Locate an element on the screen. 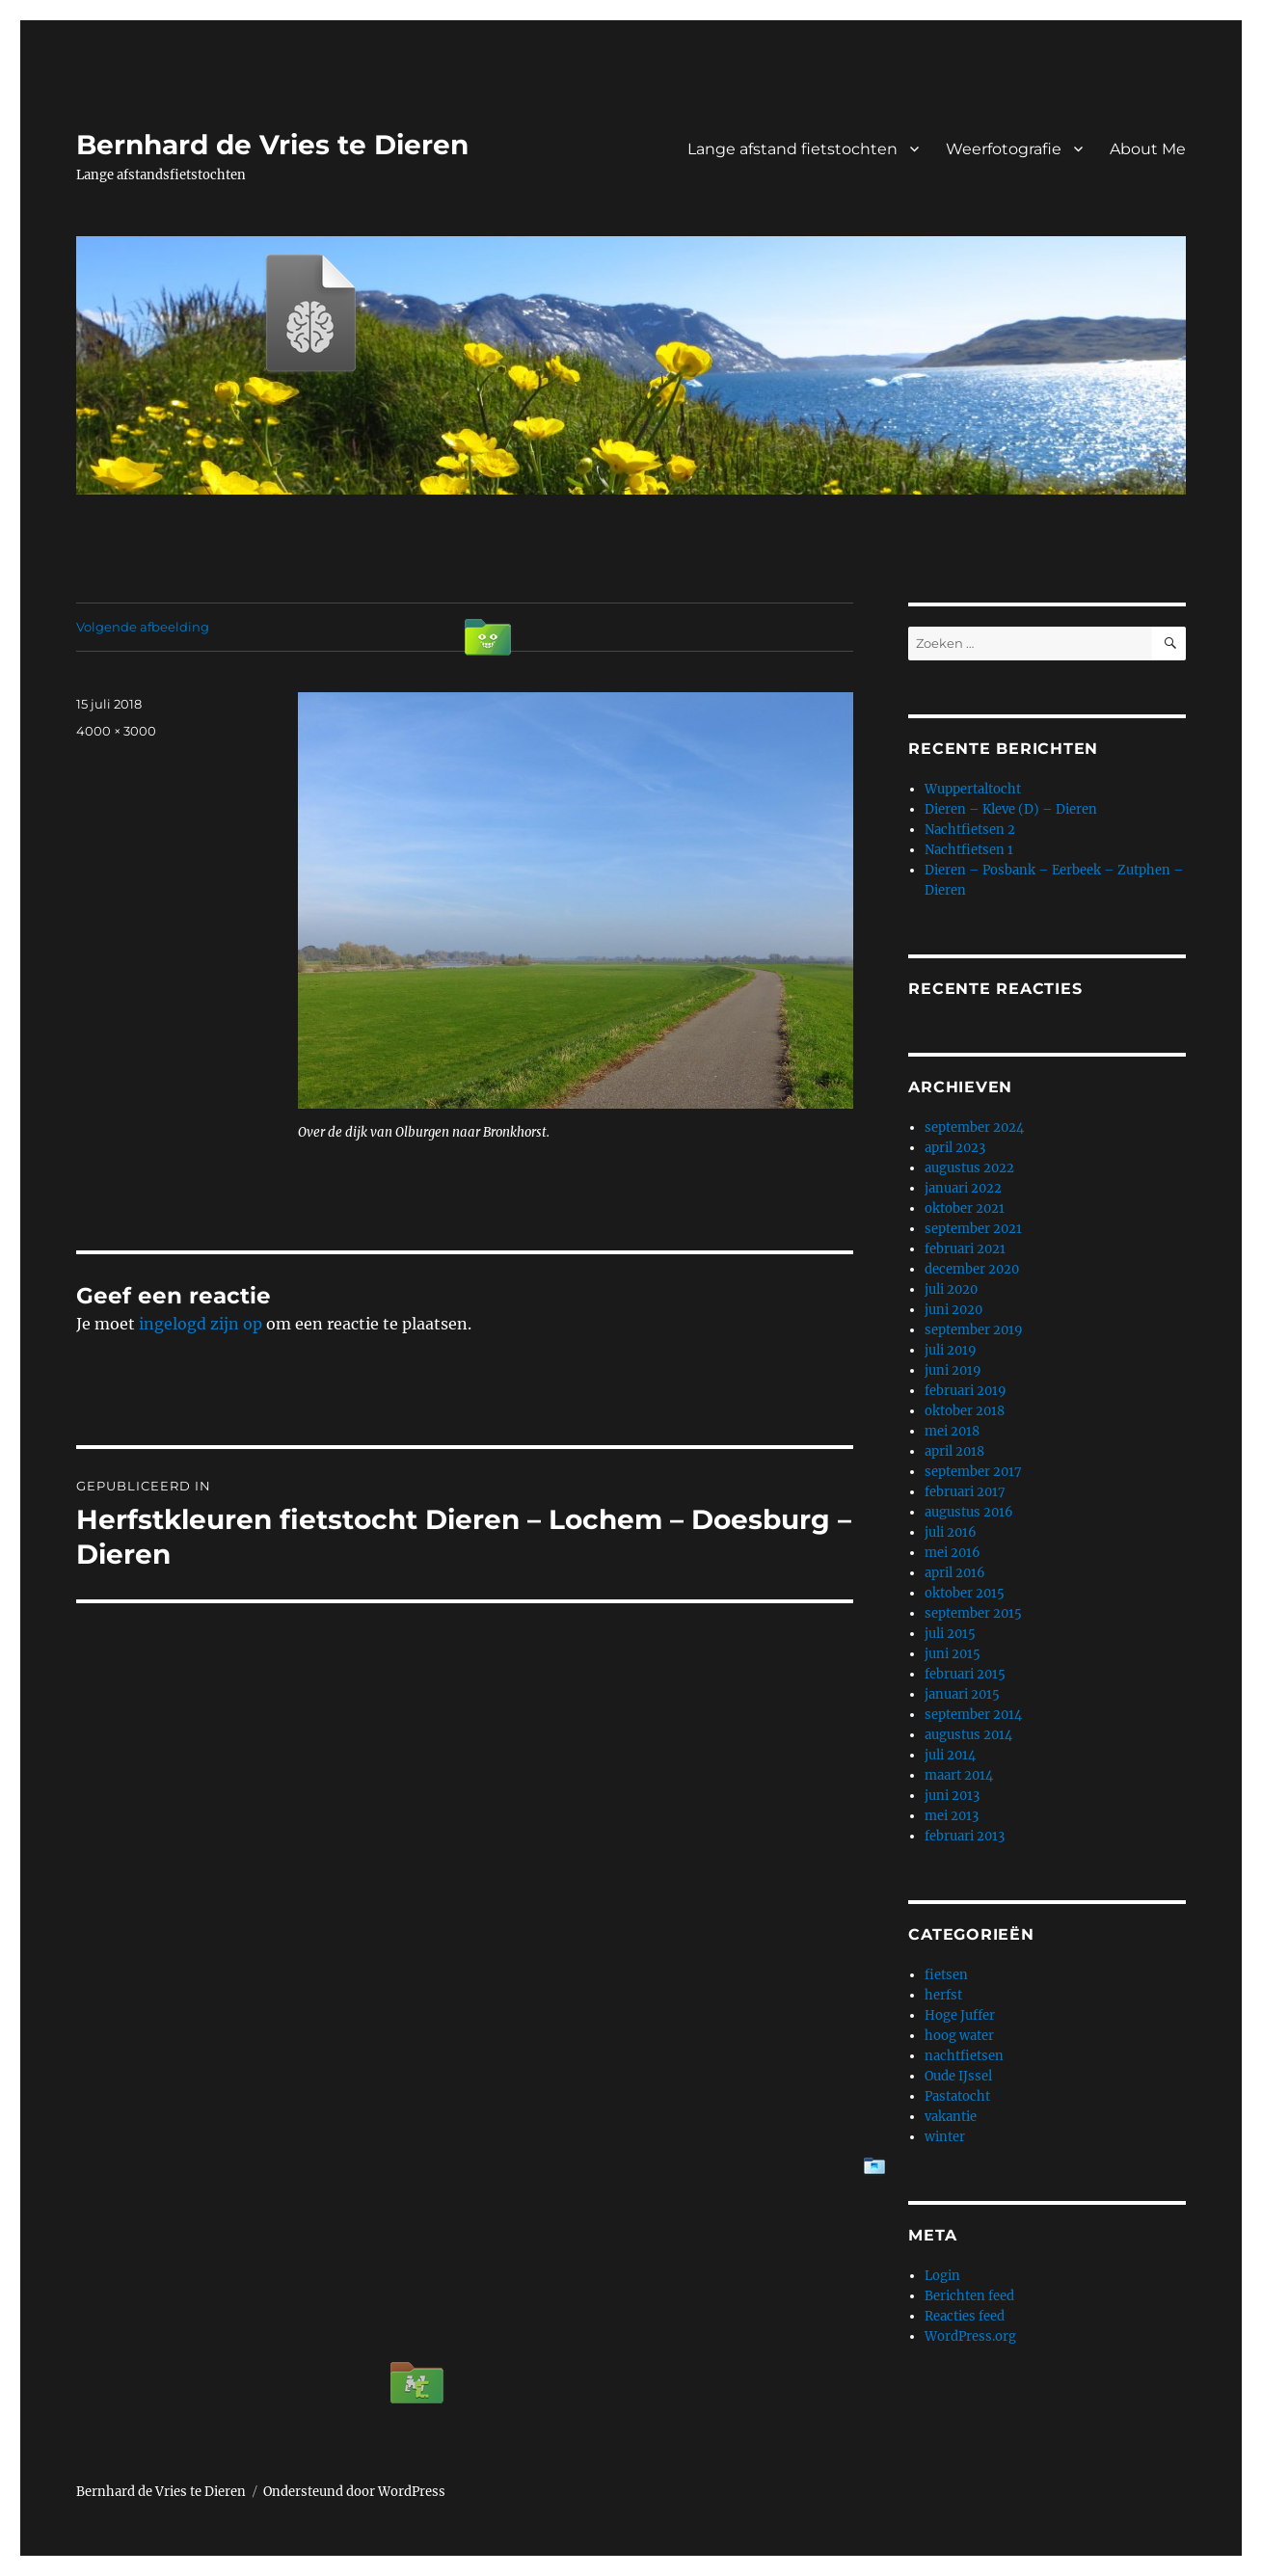 This screenshot has height=2576, width=1262. a DICOM medical imaging file is located at coordinates (310, 312).